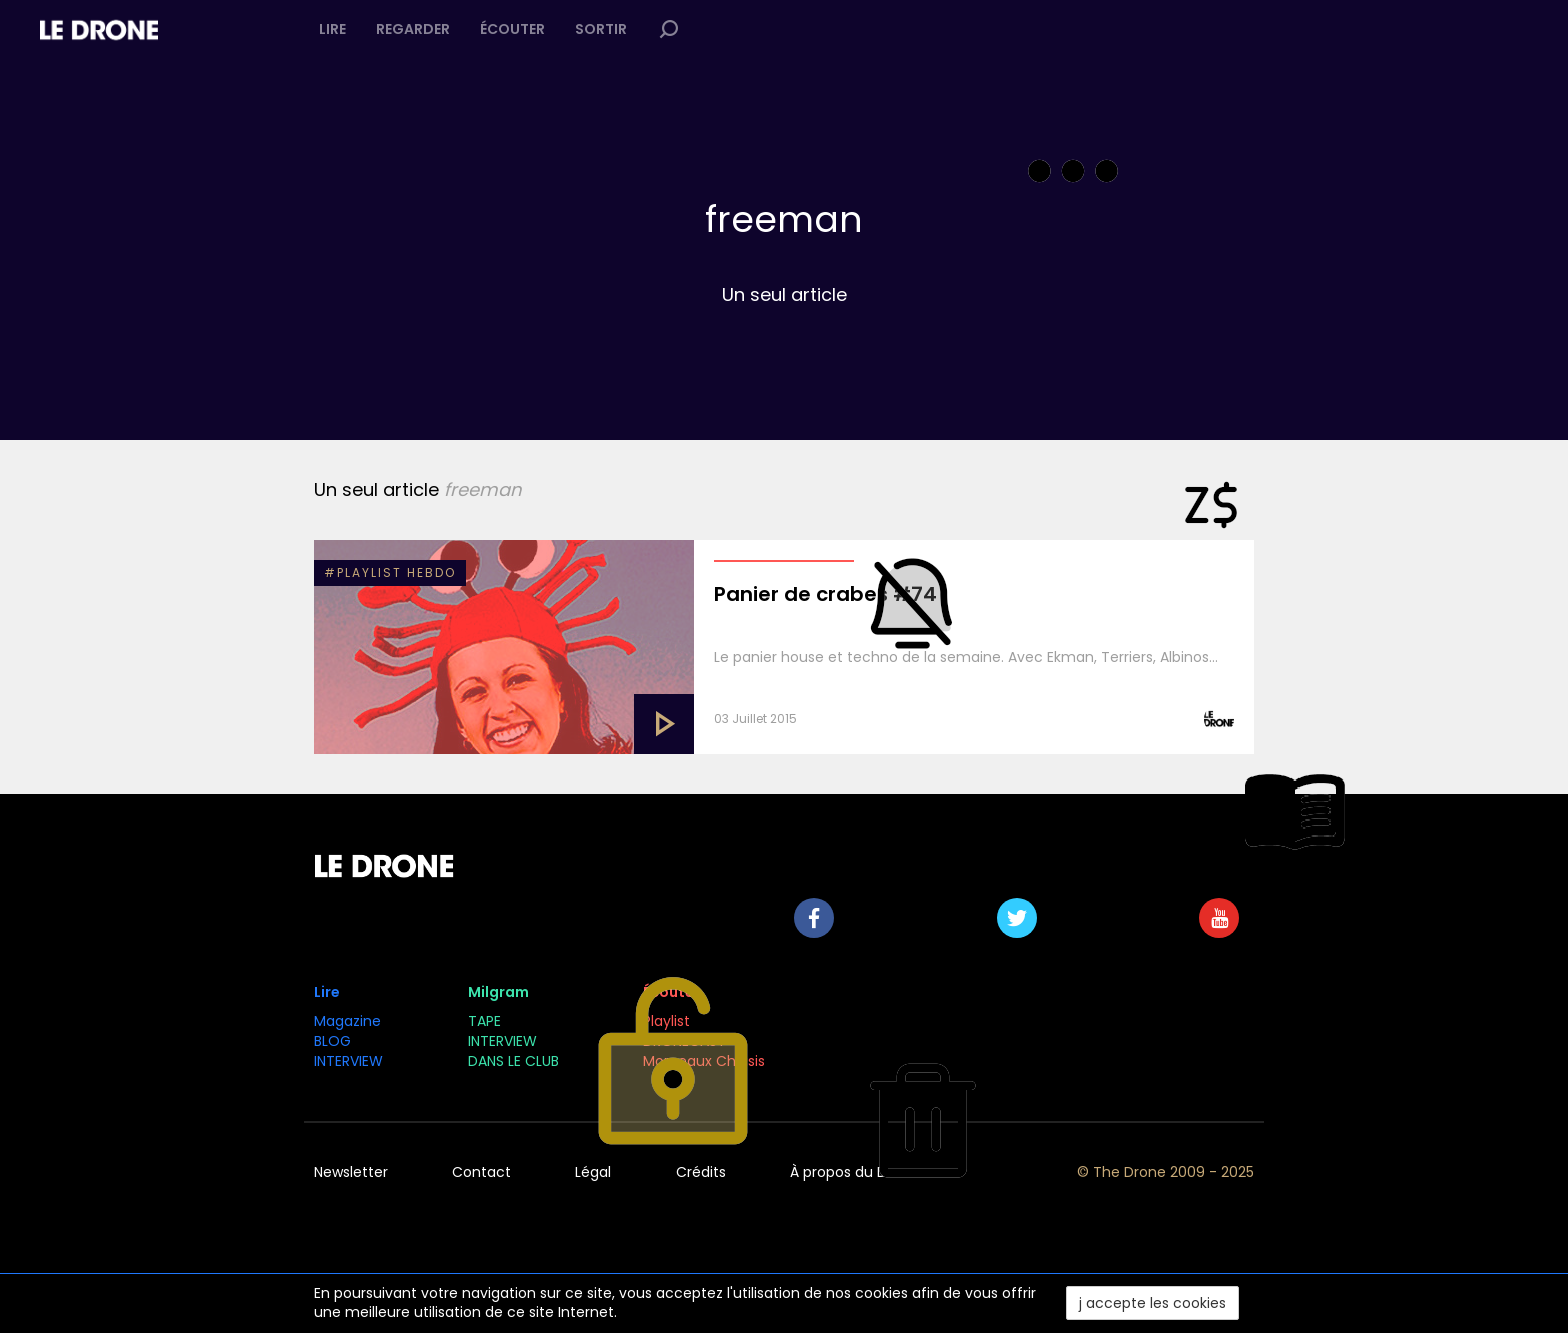 The image size is (1568, 1333). Describe the element at coordinates (1211, 505) in the screenshot. I see `indicates zimbabwean dollar currency` at that location.